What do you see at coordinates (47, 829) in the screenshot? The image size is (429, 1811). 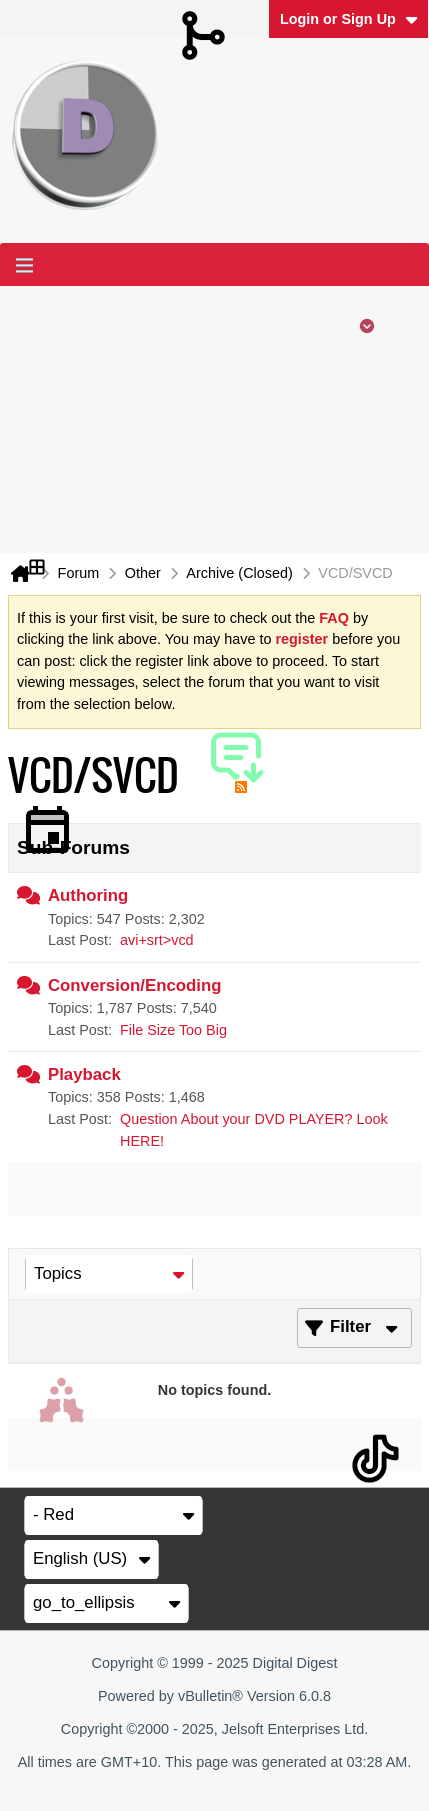 I see `view calendar events` at bounding box center [47, 829].